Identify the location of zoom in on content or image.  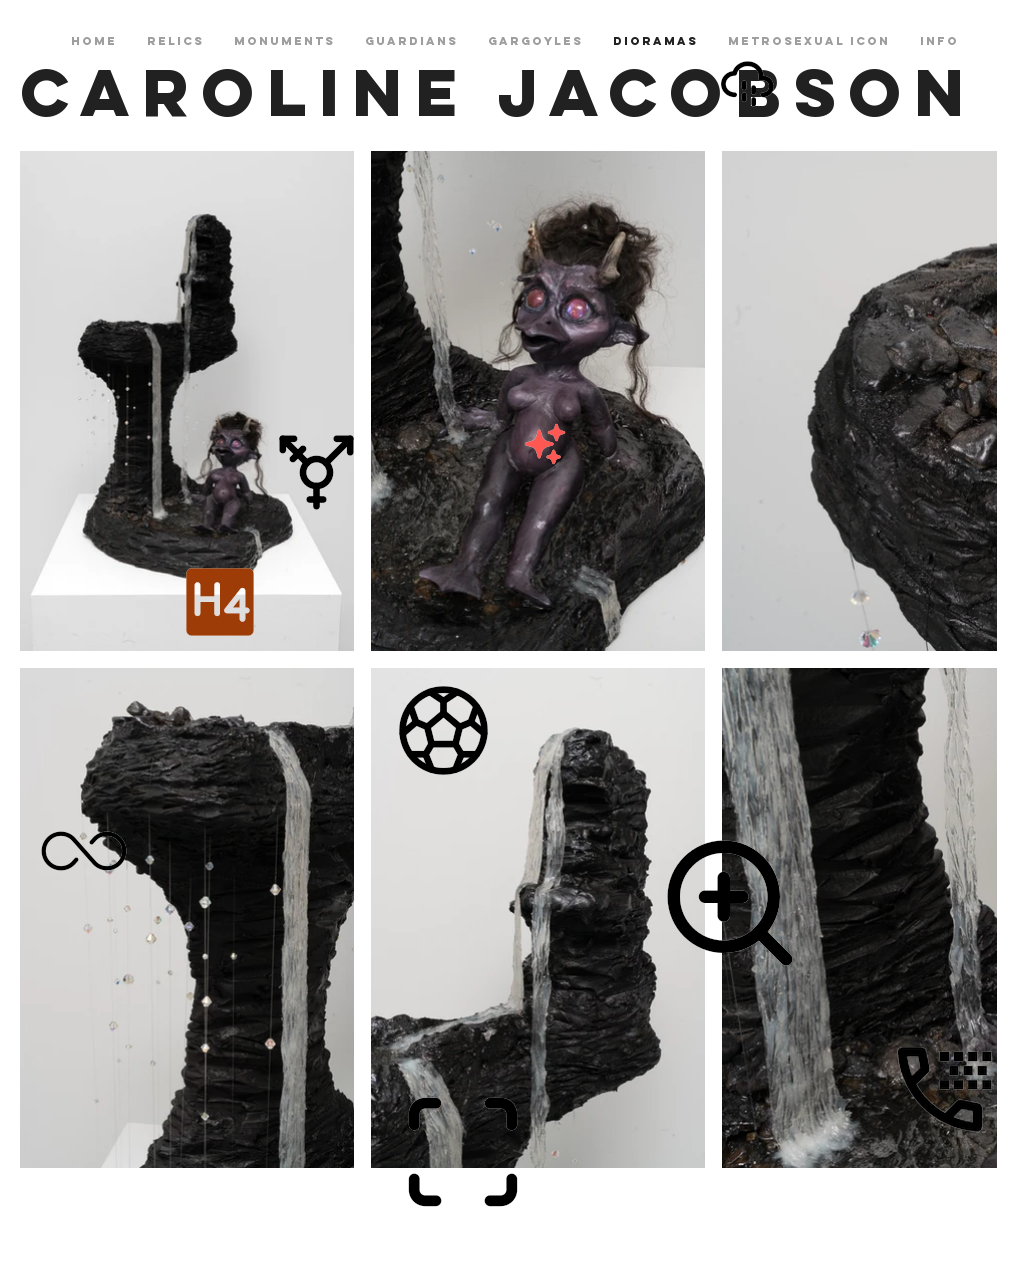
(730, 903).